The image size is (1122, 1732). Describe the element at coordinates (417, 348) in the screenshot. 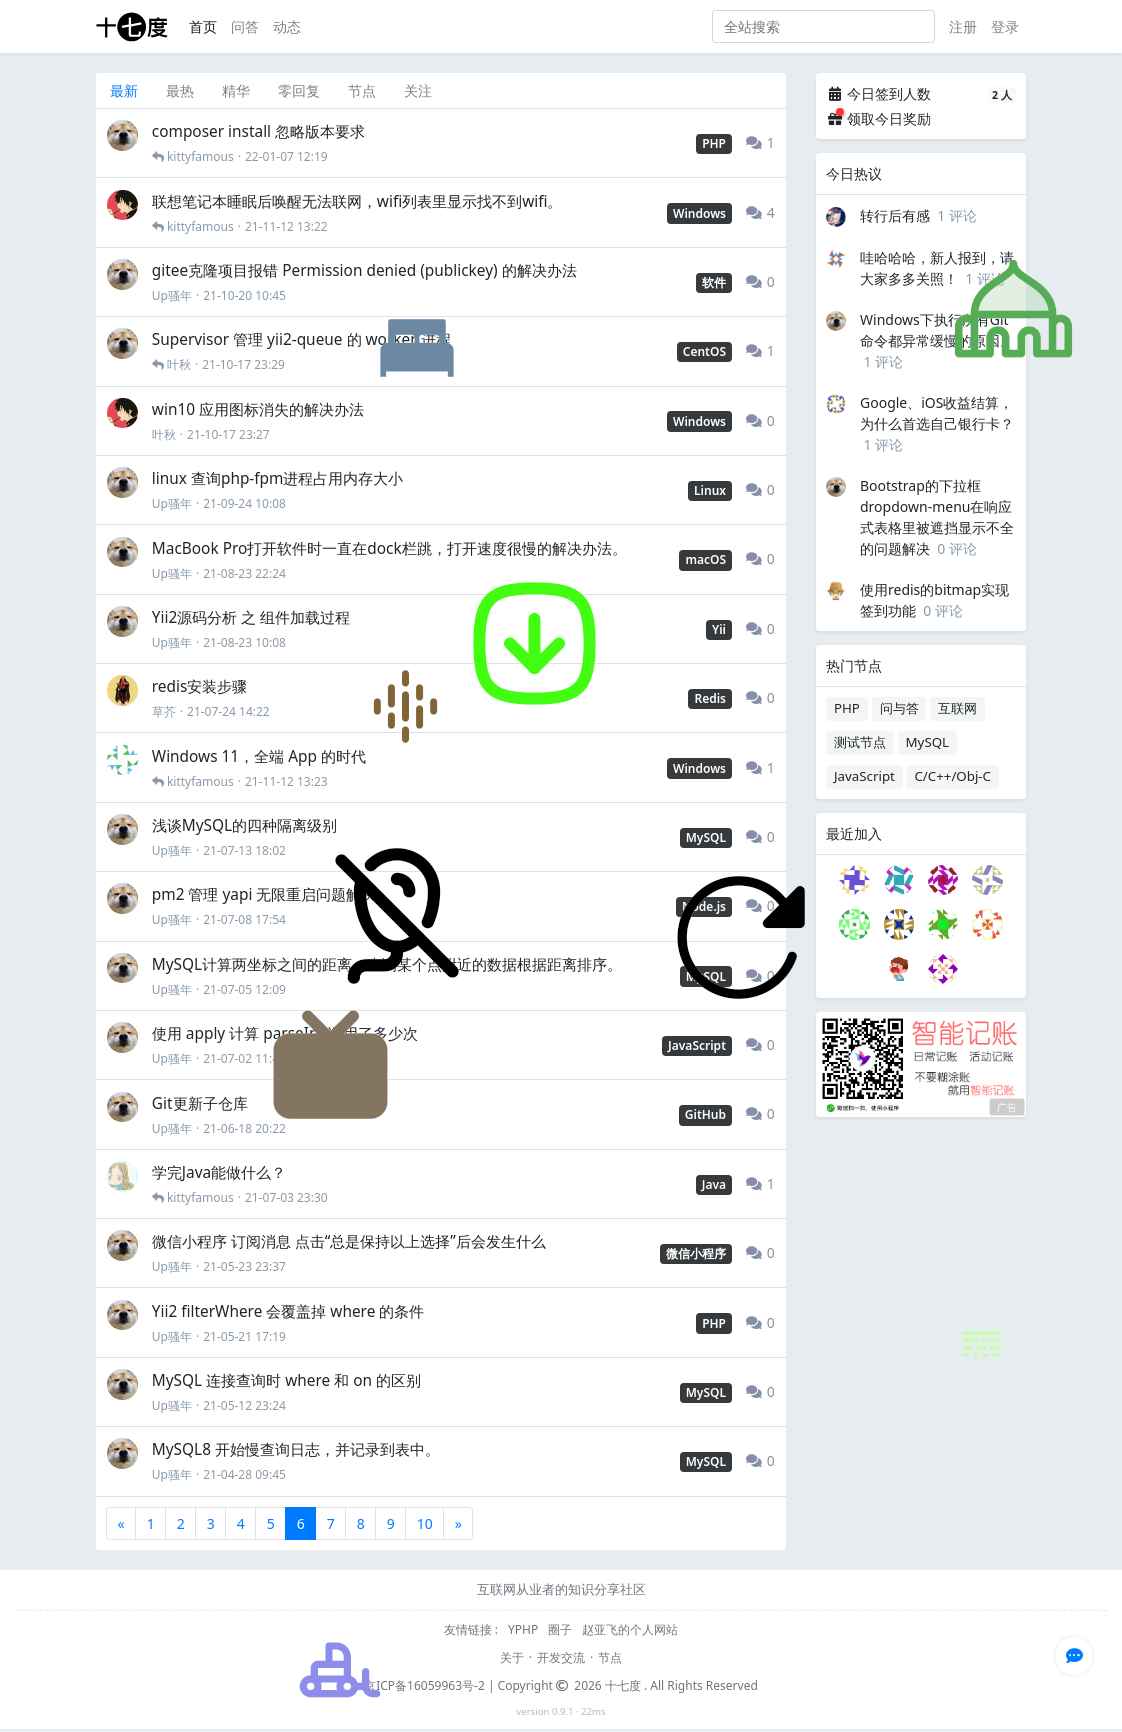

I see `book a room or accommodation` at that location.